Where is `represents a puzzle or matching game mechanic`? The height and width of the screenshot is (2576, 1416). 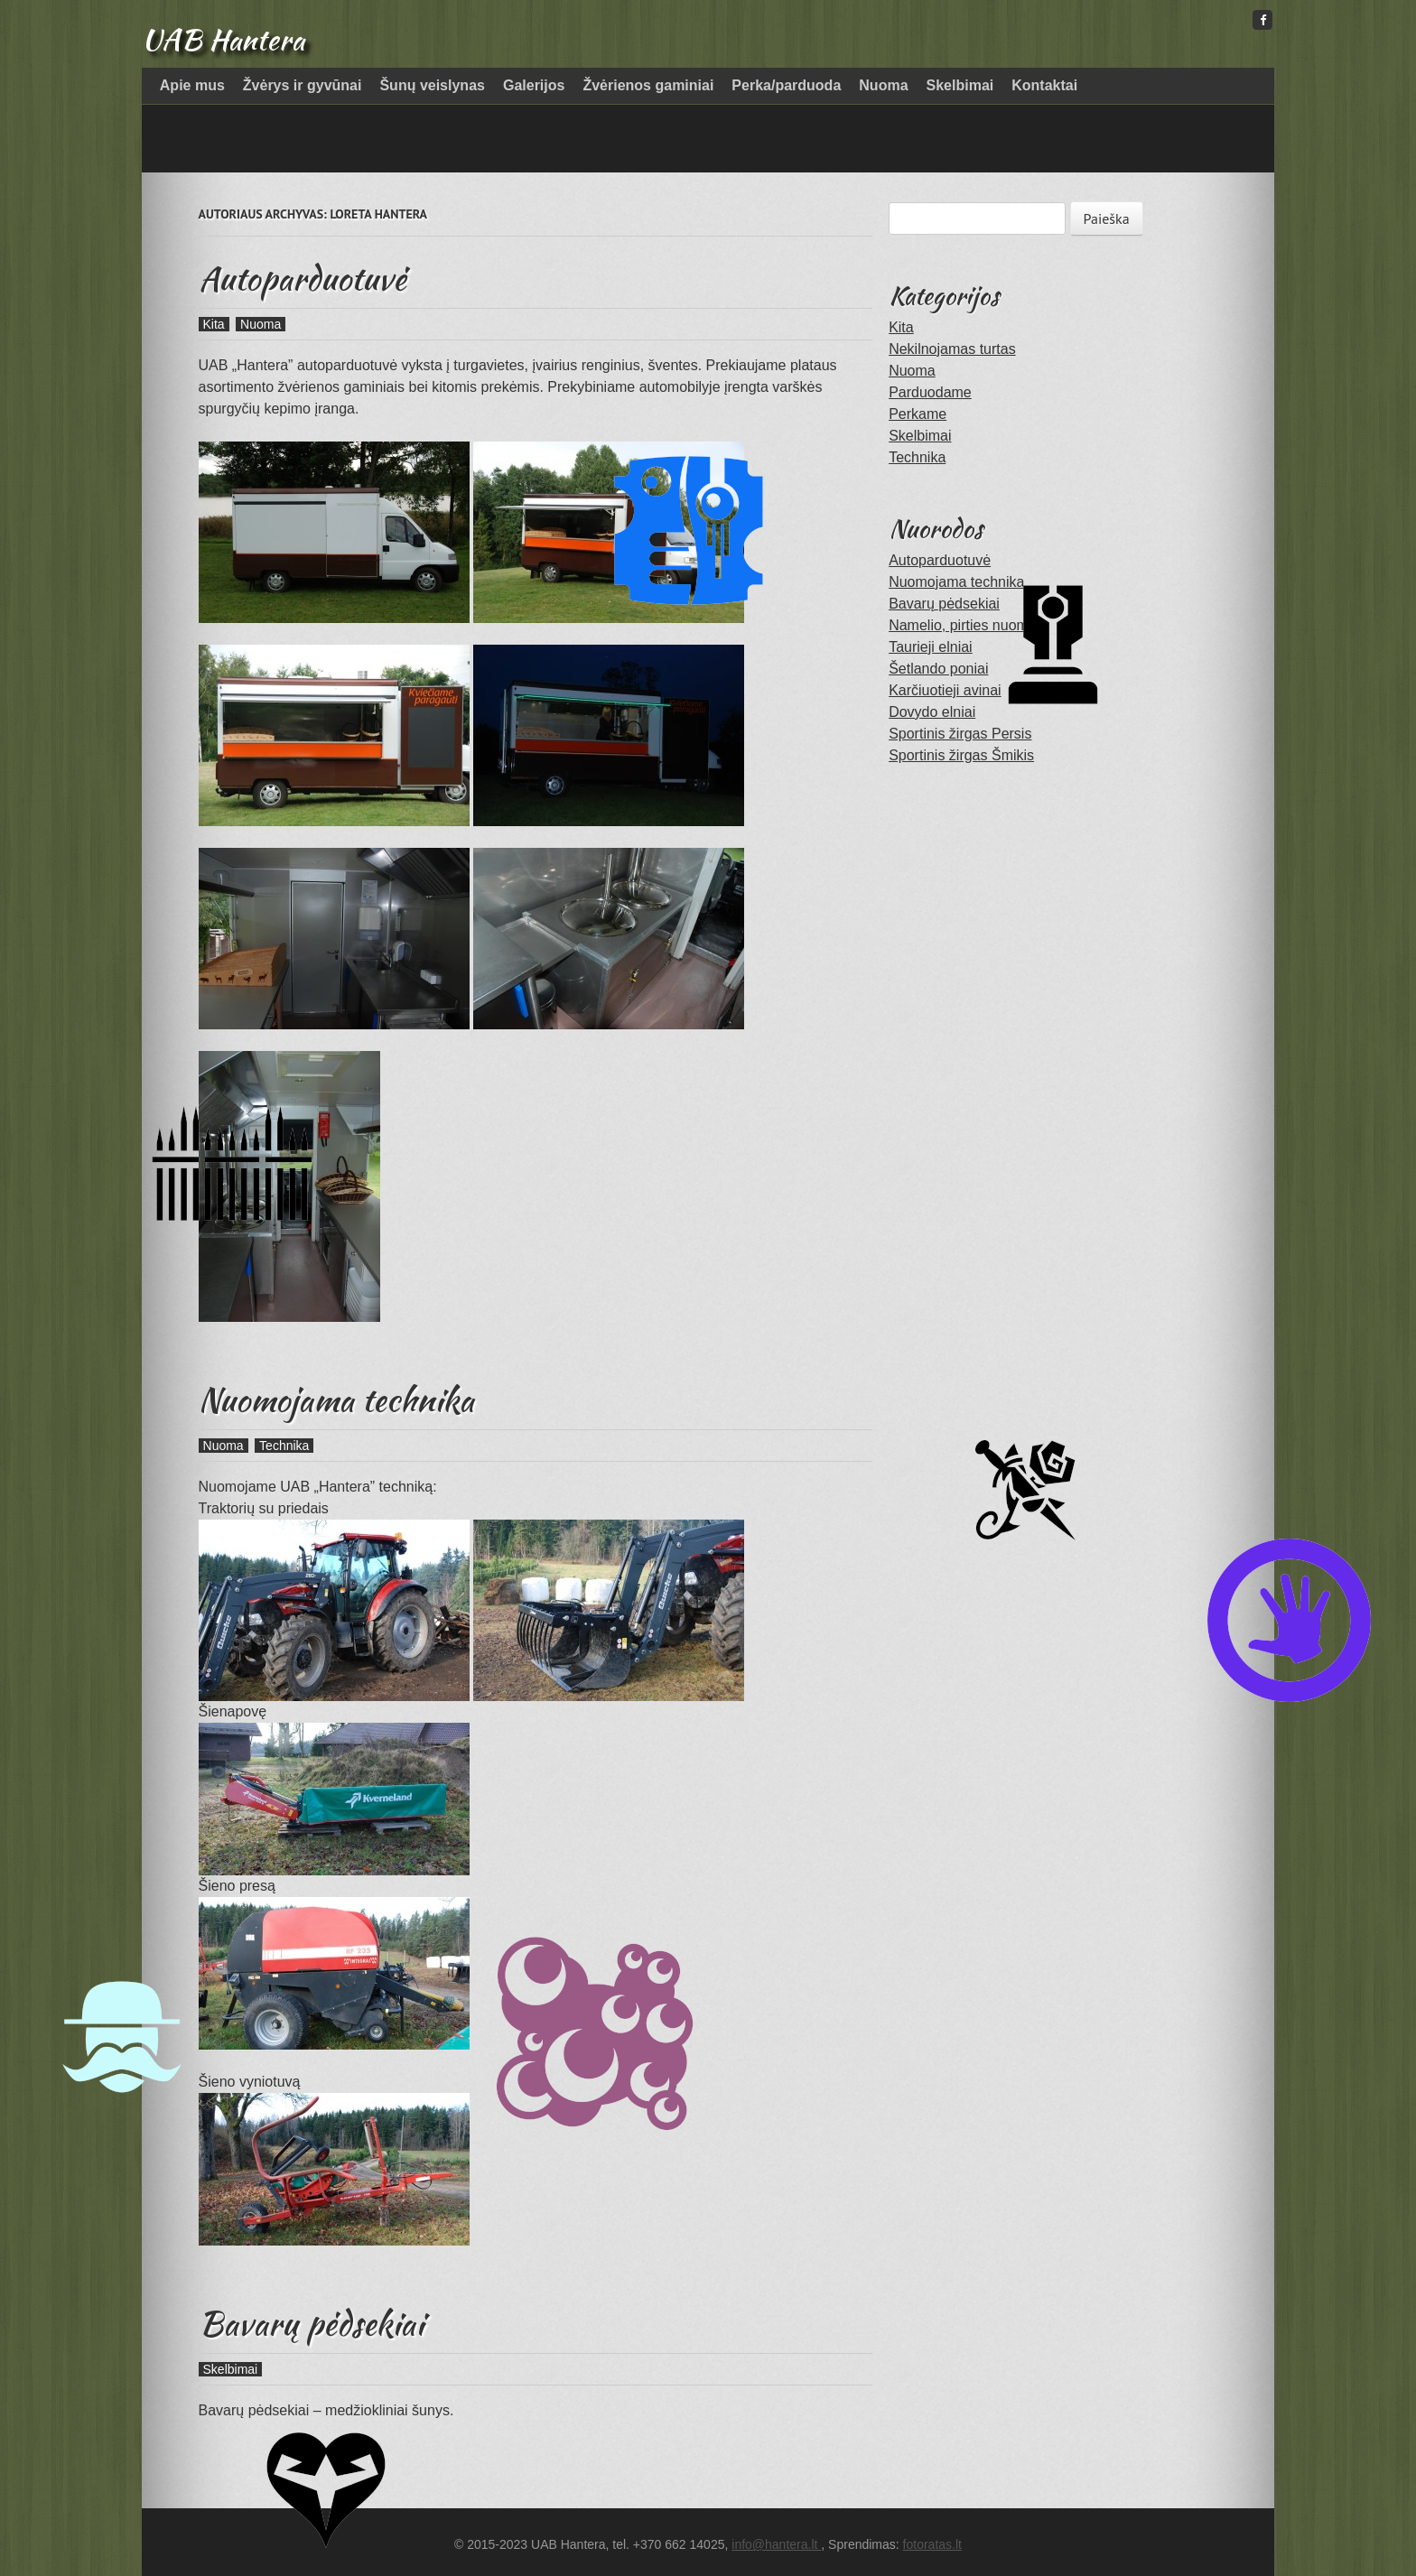 represents a puzzle or matching game mechanic is located at coordinates (688, 530).